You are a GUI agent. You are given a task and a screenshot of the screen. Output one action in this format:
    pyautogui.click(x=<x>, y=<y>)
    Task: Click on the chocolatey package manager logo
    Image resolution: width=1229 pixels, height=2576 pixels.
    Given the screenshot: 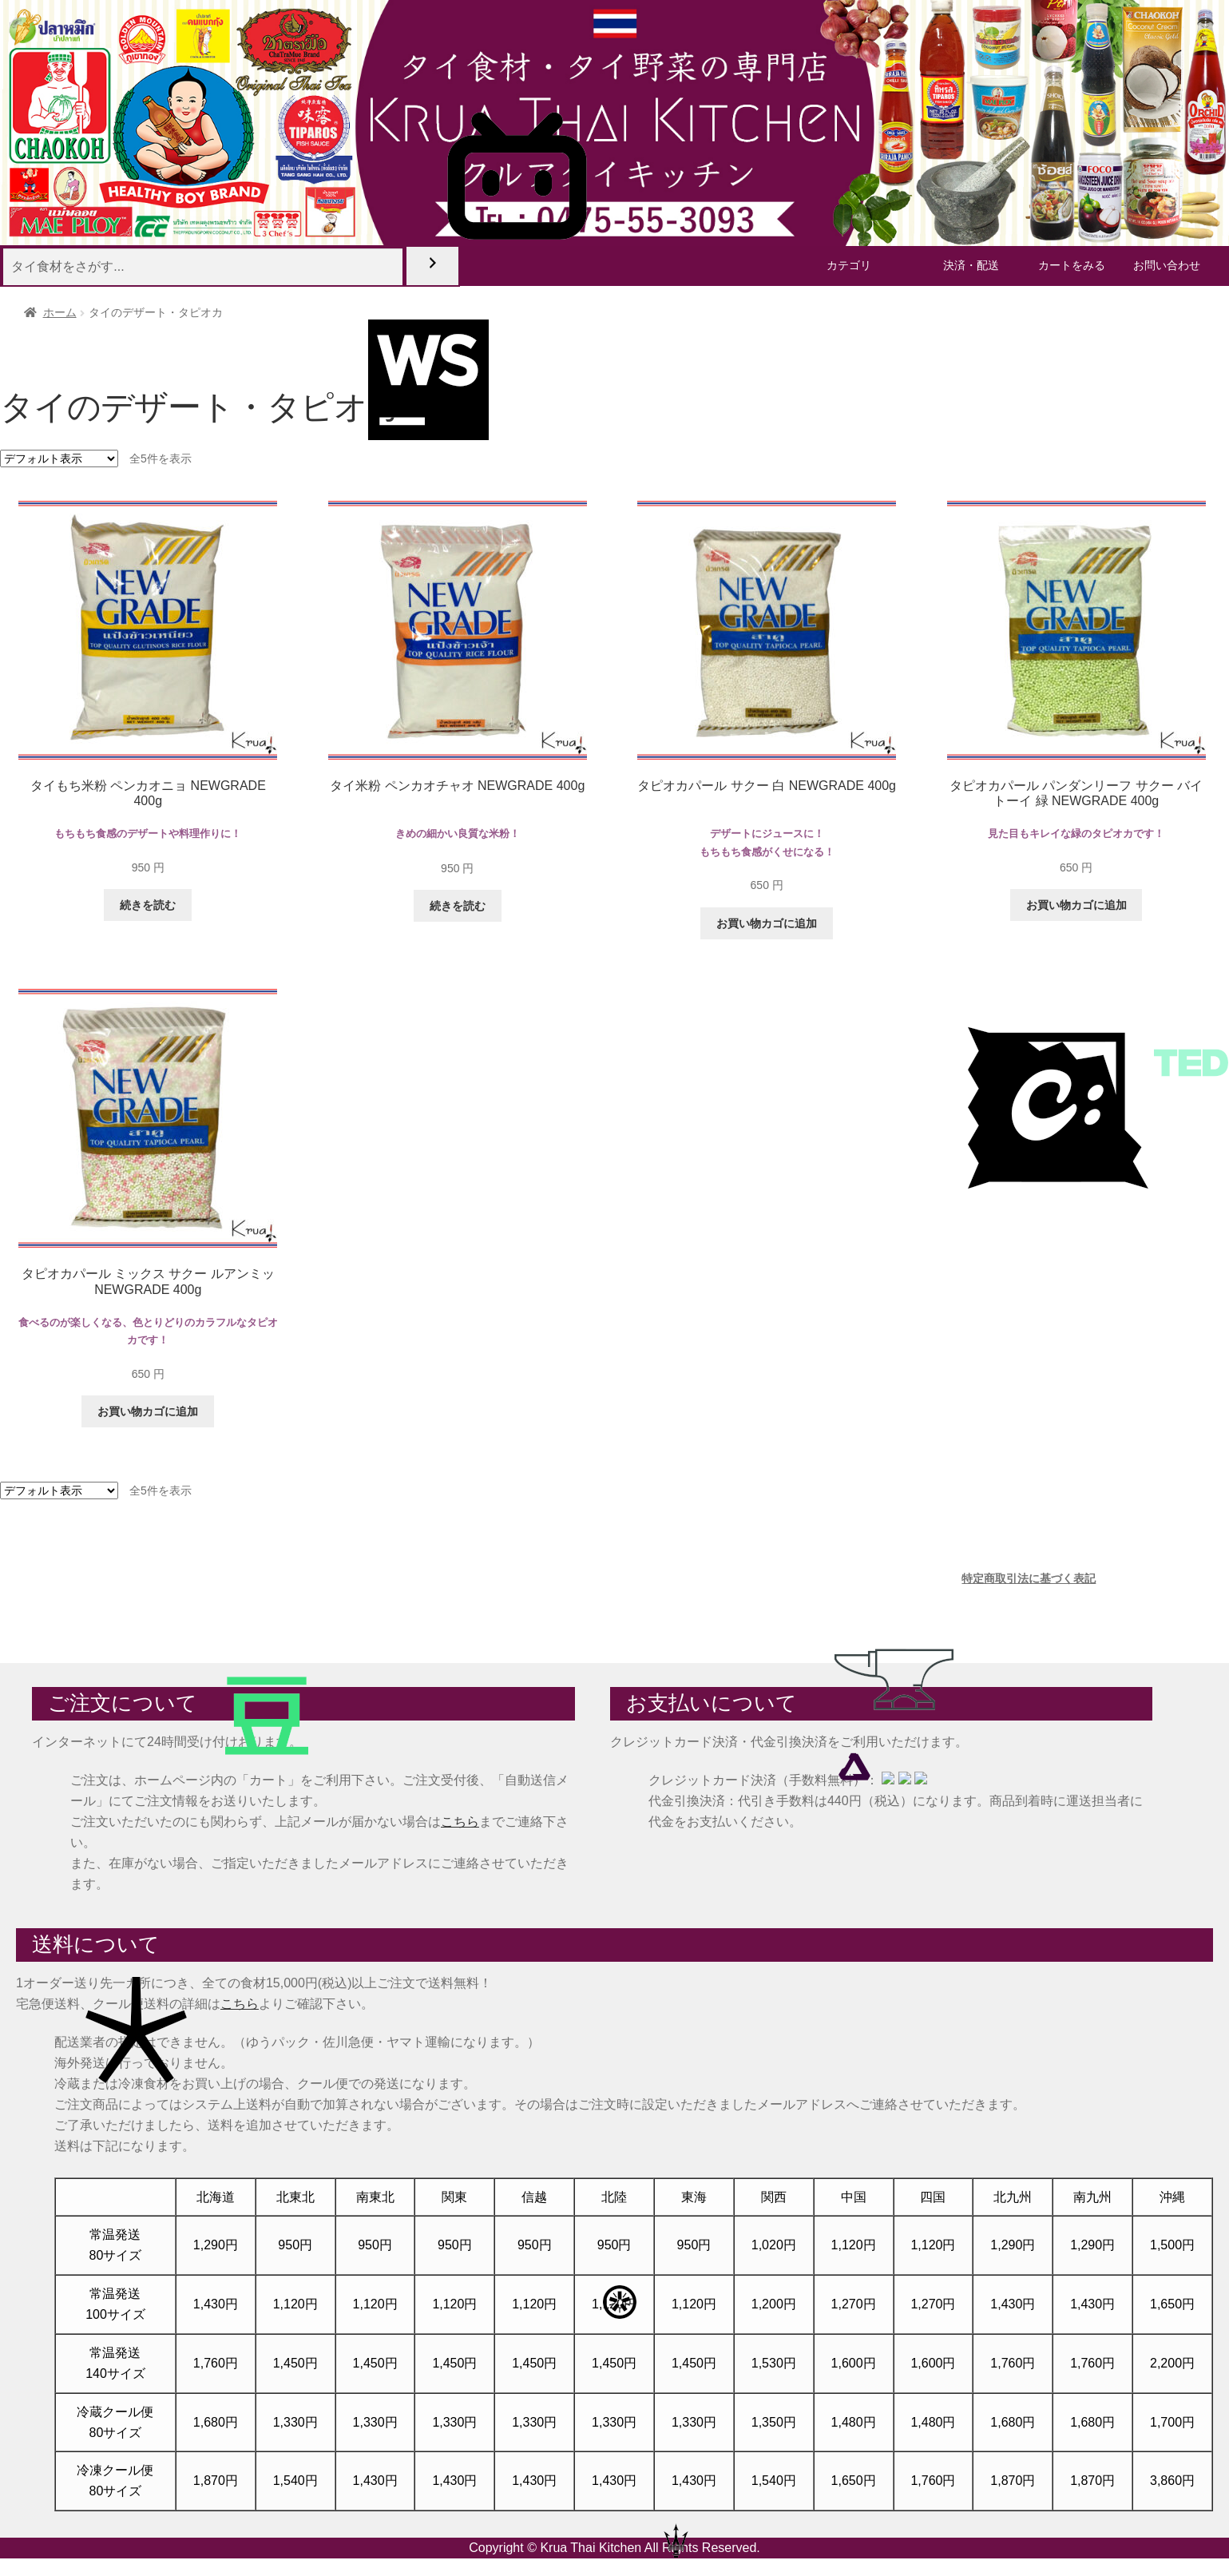 What is the action you would take?
    pyautogui.click(x=1058, y=1108)
    